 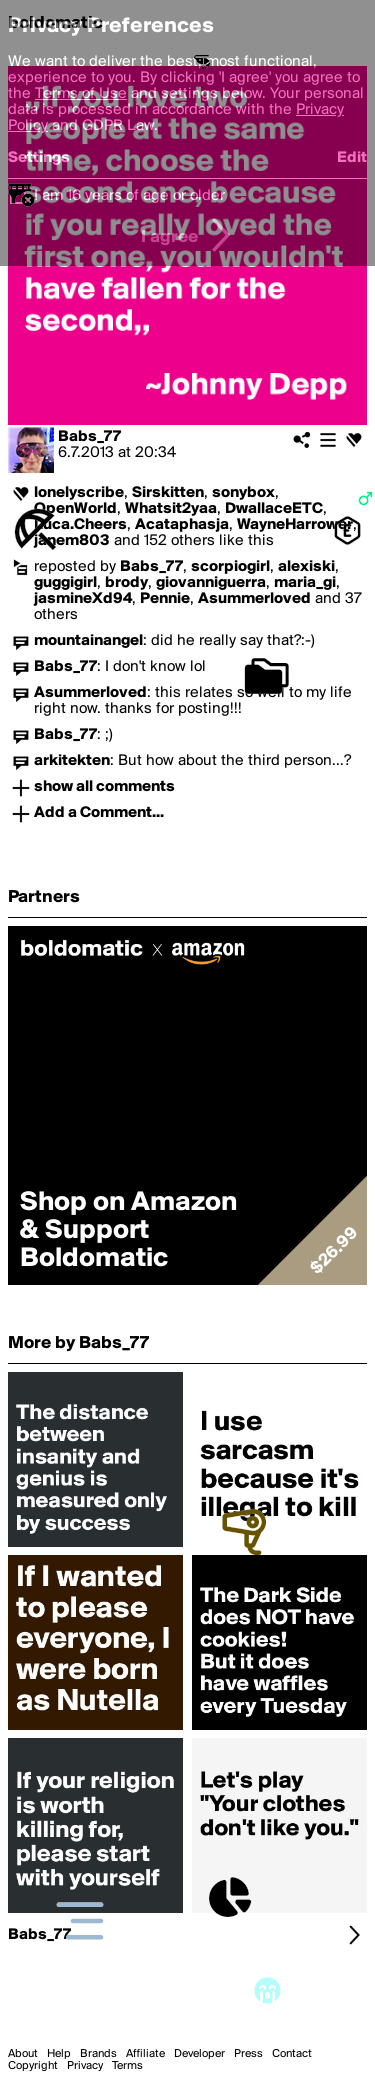 I want to click on align text to the right edge, so click(x=80, y=1921).